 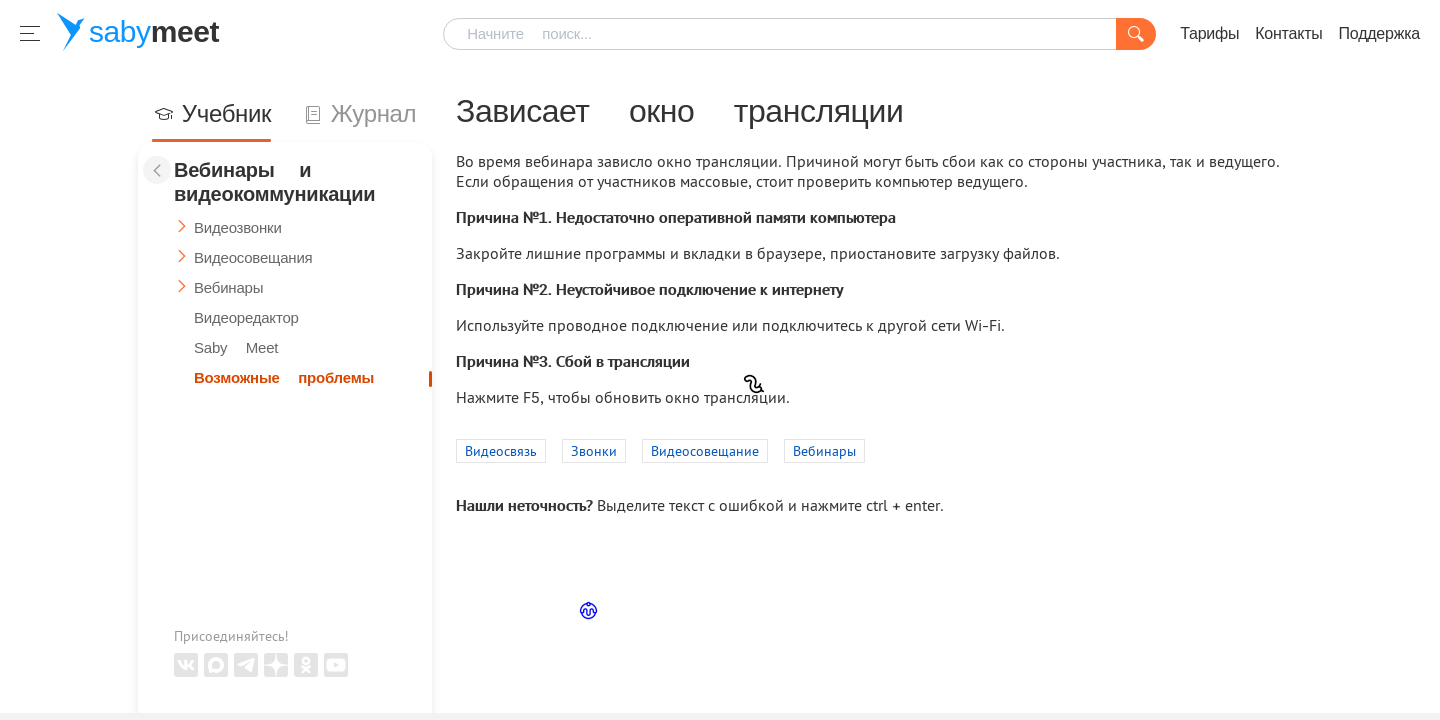 What do you see at coordinates (754, 384) in the screenshot?
I see `indicates pest or malware detection` at bounding box center [754, 384].